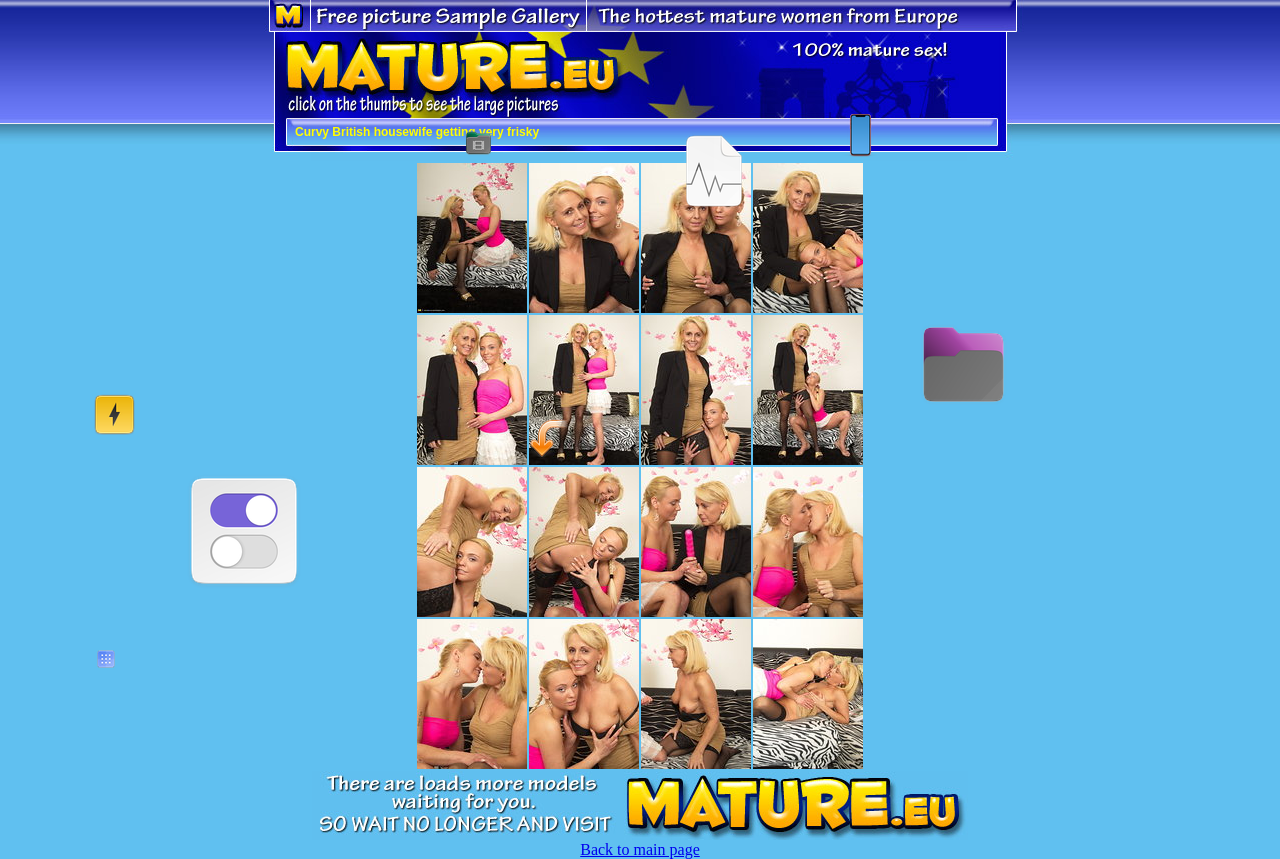 The image size is (1280, 859). What do you see at coordinates (963, 364) in the screenshot?
I see `indicates a folder is ready to accept a dragged item` at bounding box center [963, 364].